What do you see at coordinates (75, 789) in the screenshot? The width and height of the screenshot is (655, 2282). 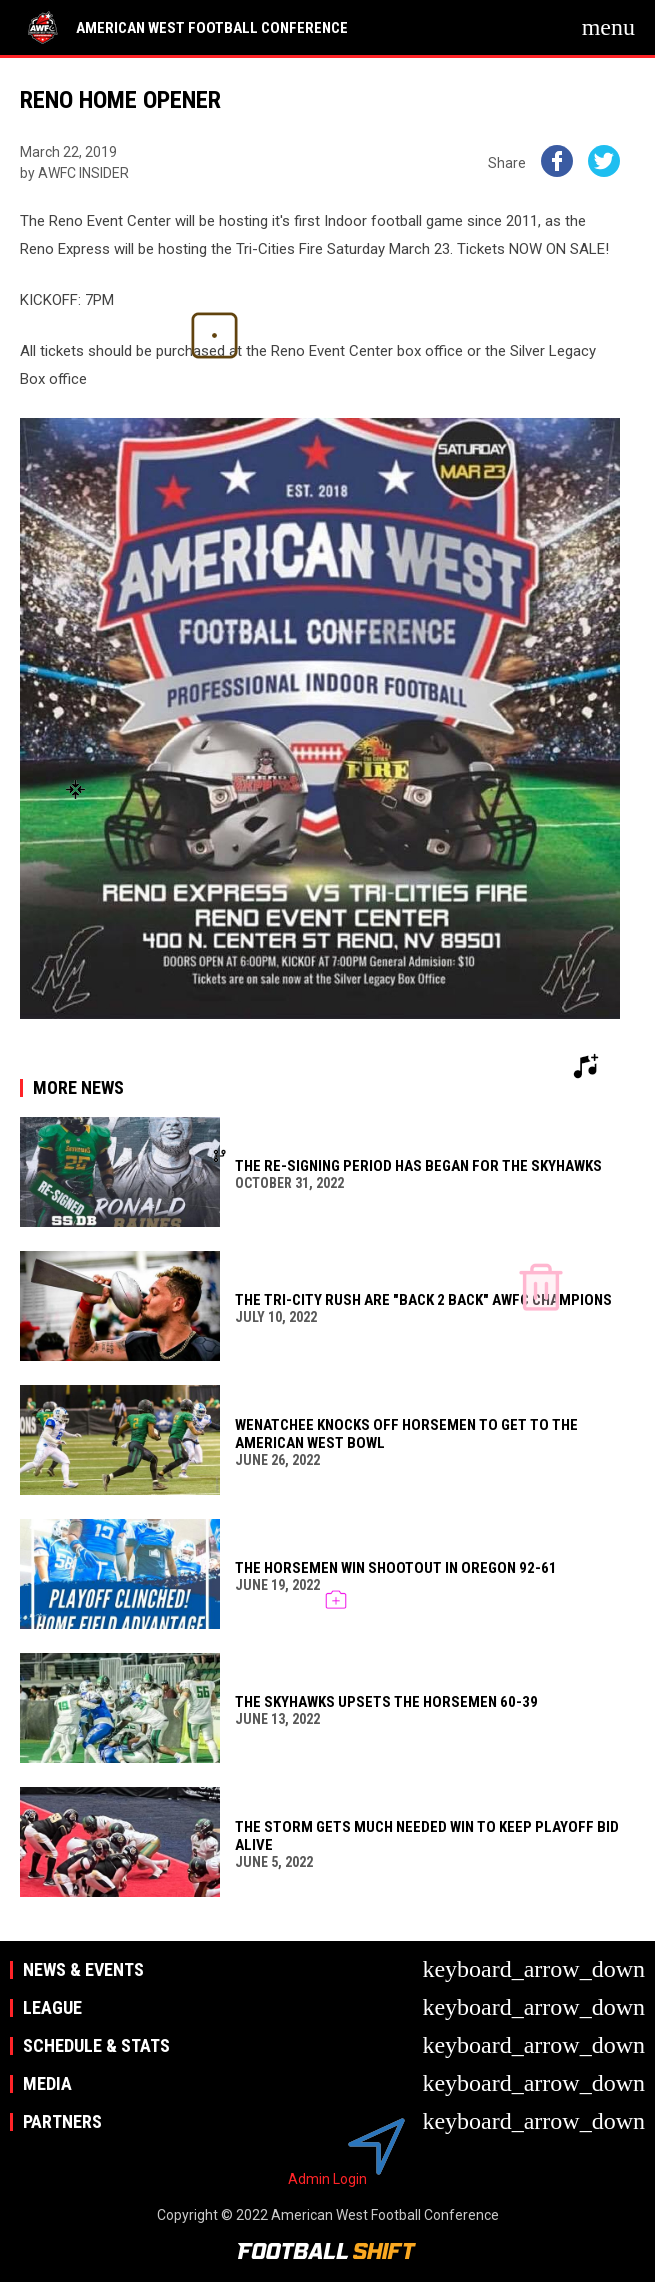 I see `collapse or minimize content` at bounding box center [75, 789].